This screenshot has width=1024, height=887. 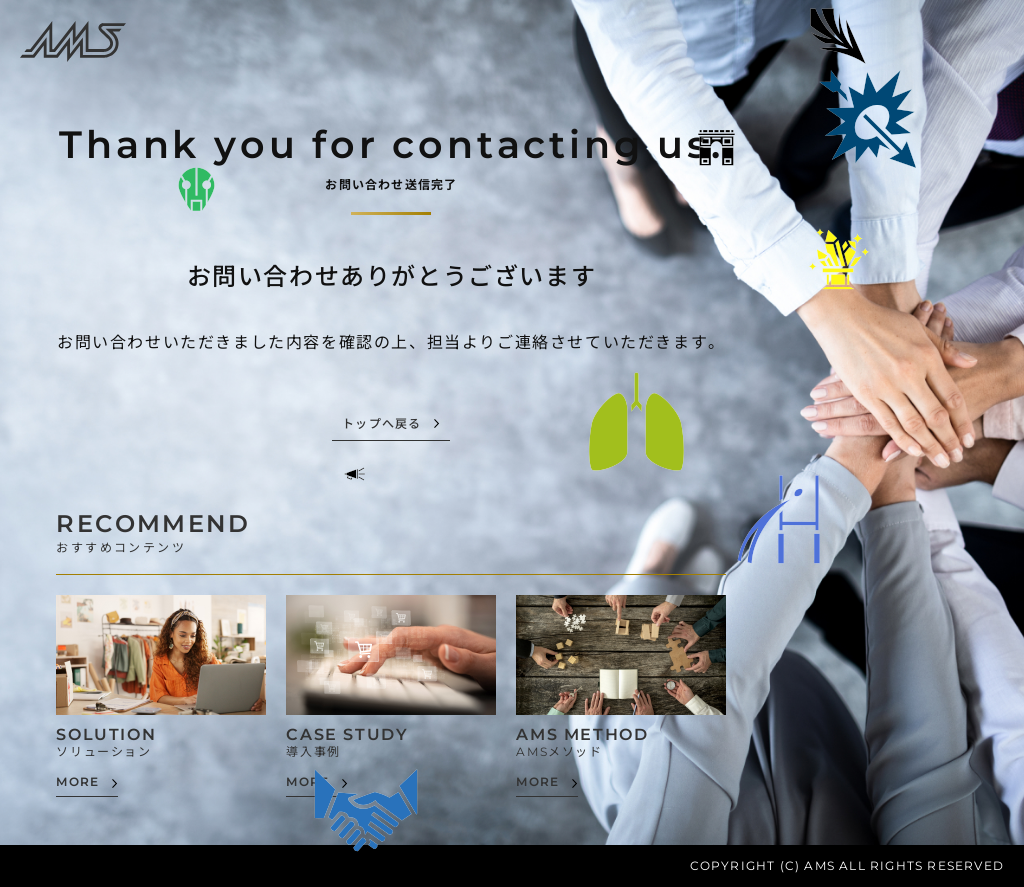 I want to click on search with enhanced or powerful results, so click(x=867, y=118).